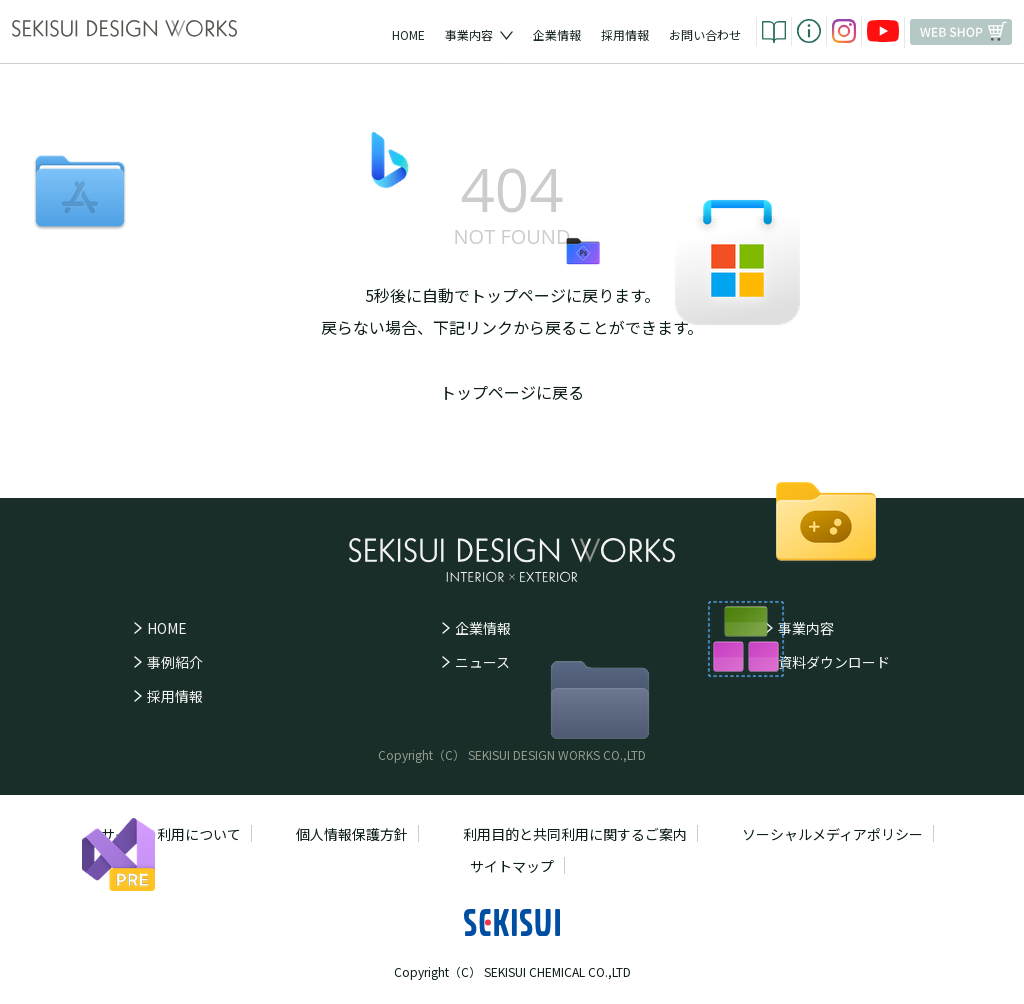 This screenshot has width=1024, height=1004. I want to click on open your games folder, so click(826, 524).